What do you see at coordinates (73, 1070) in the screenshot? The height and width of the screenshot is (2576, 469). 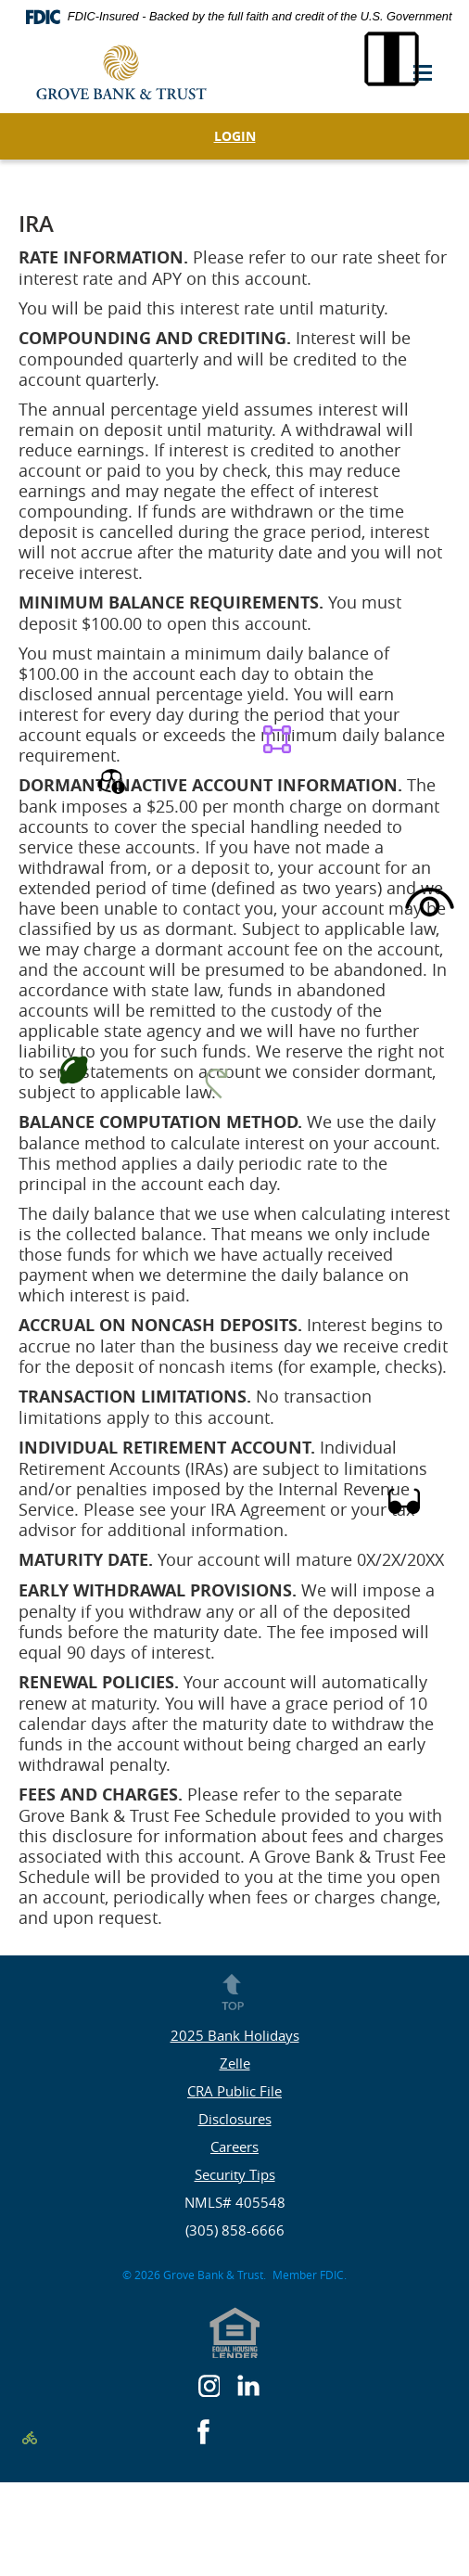 I see `indicates fresh or organic content` at bounding box center [73, 1070].